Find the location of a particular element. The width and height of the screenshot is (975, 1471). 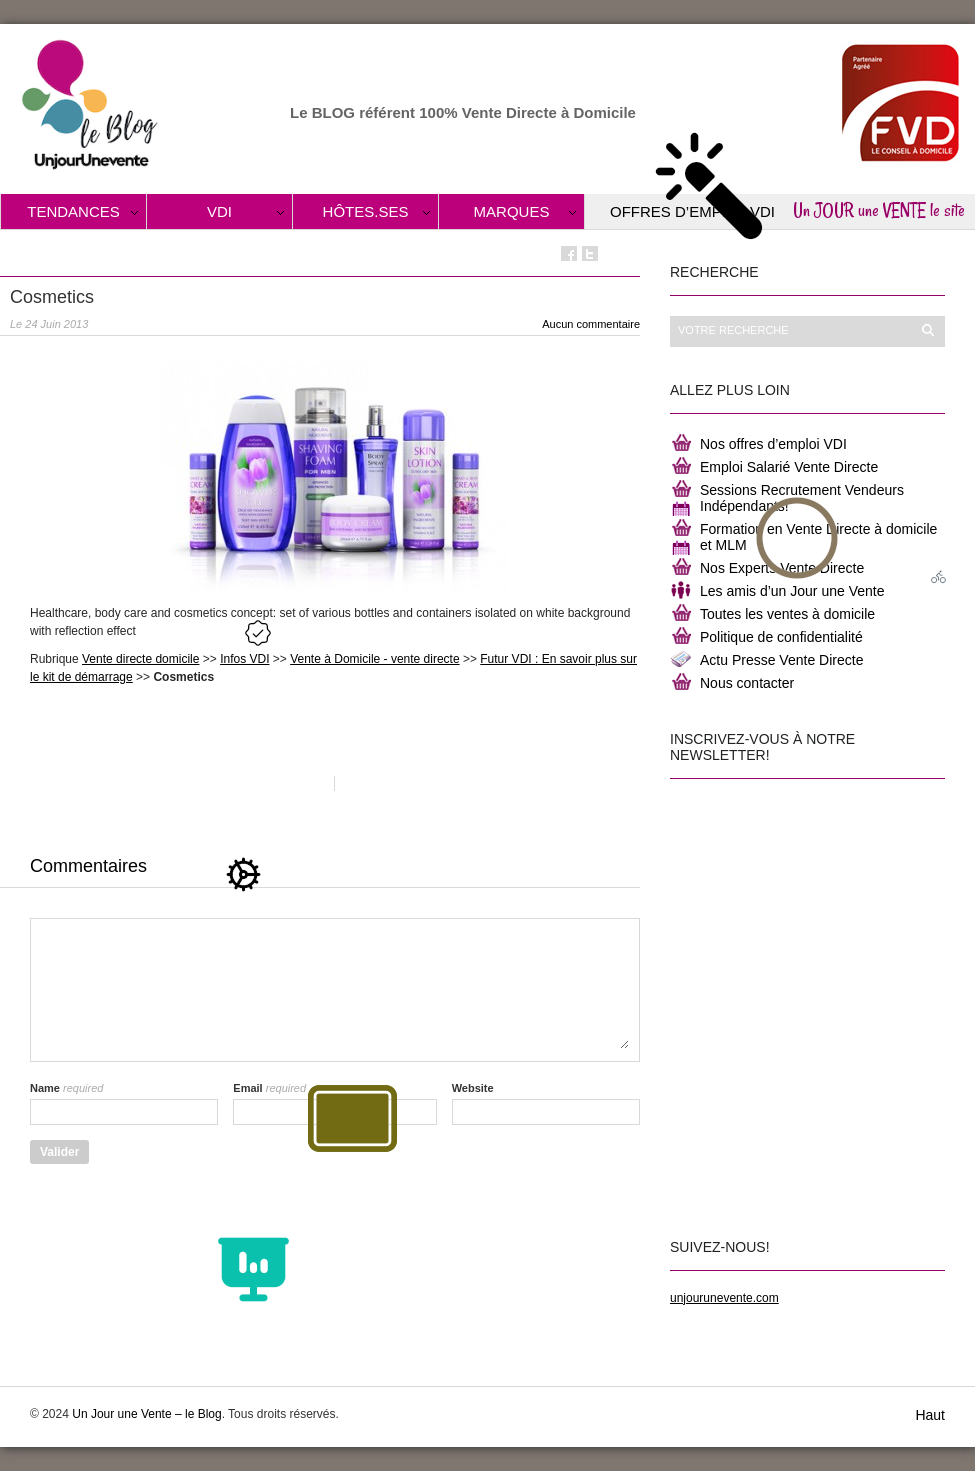

indicates verified or authenticated status is located at coordinates (258, 633).